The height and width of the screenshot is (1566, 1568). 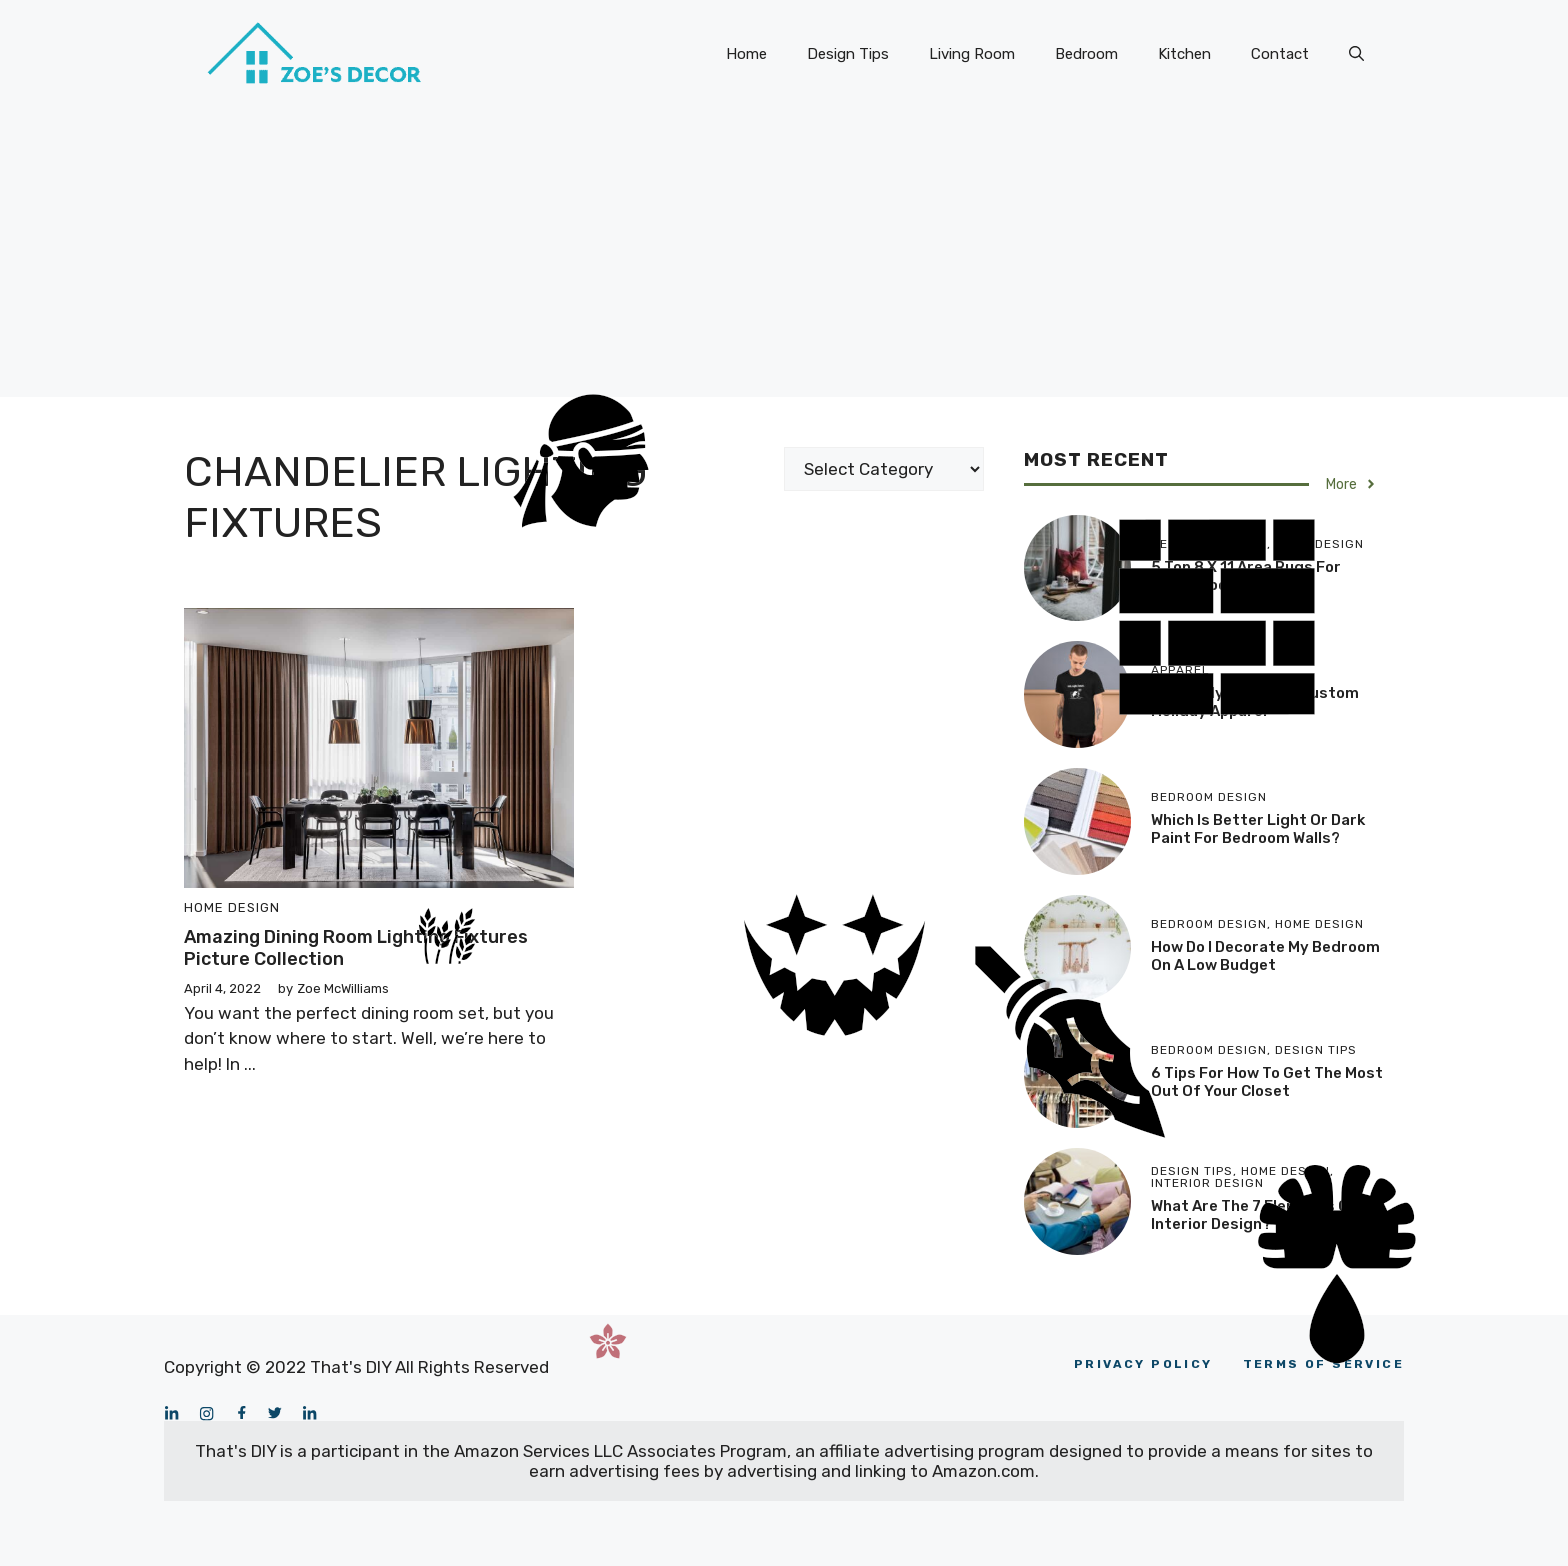 What do you see at coordinates (1217, 617) in the screenshot?
I see `indicates a wall or barrier element in a game` at bounding box center [1217, 617].